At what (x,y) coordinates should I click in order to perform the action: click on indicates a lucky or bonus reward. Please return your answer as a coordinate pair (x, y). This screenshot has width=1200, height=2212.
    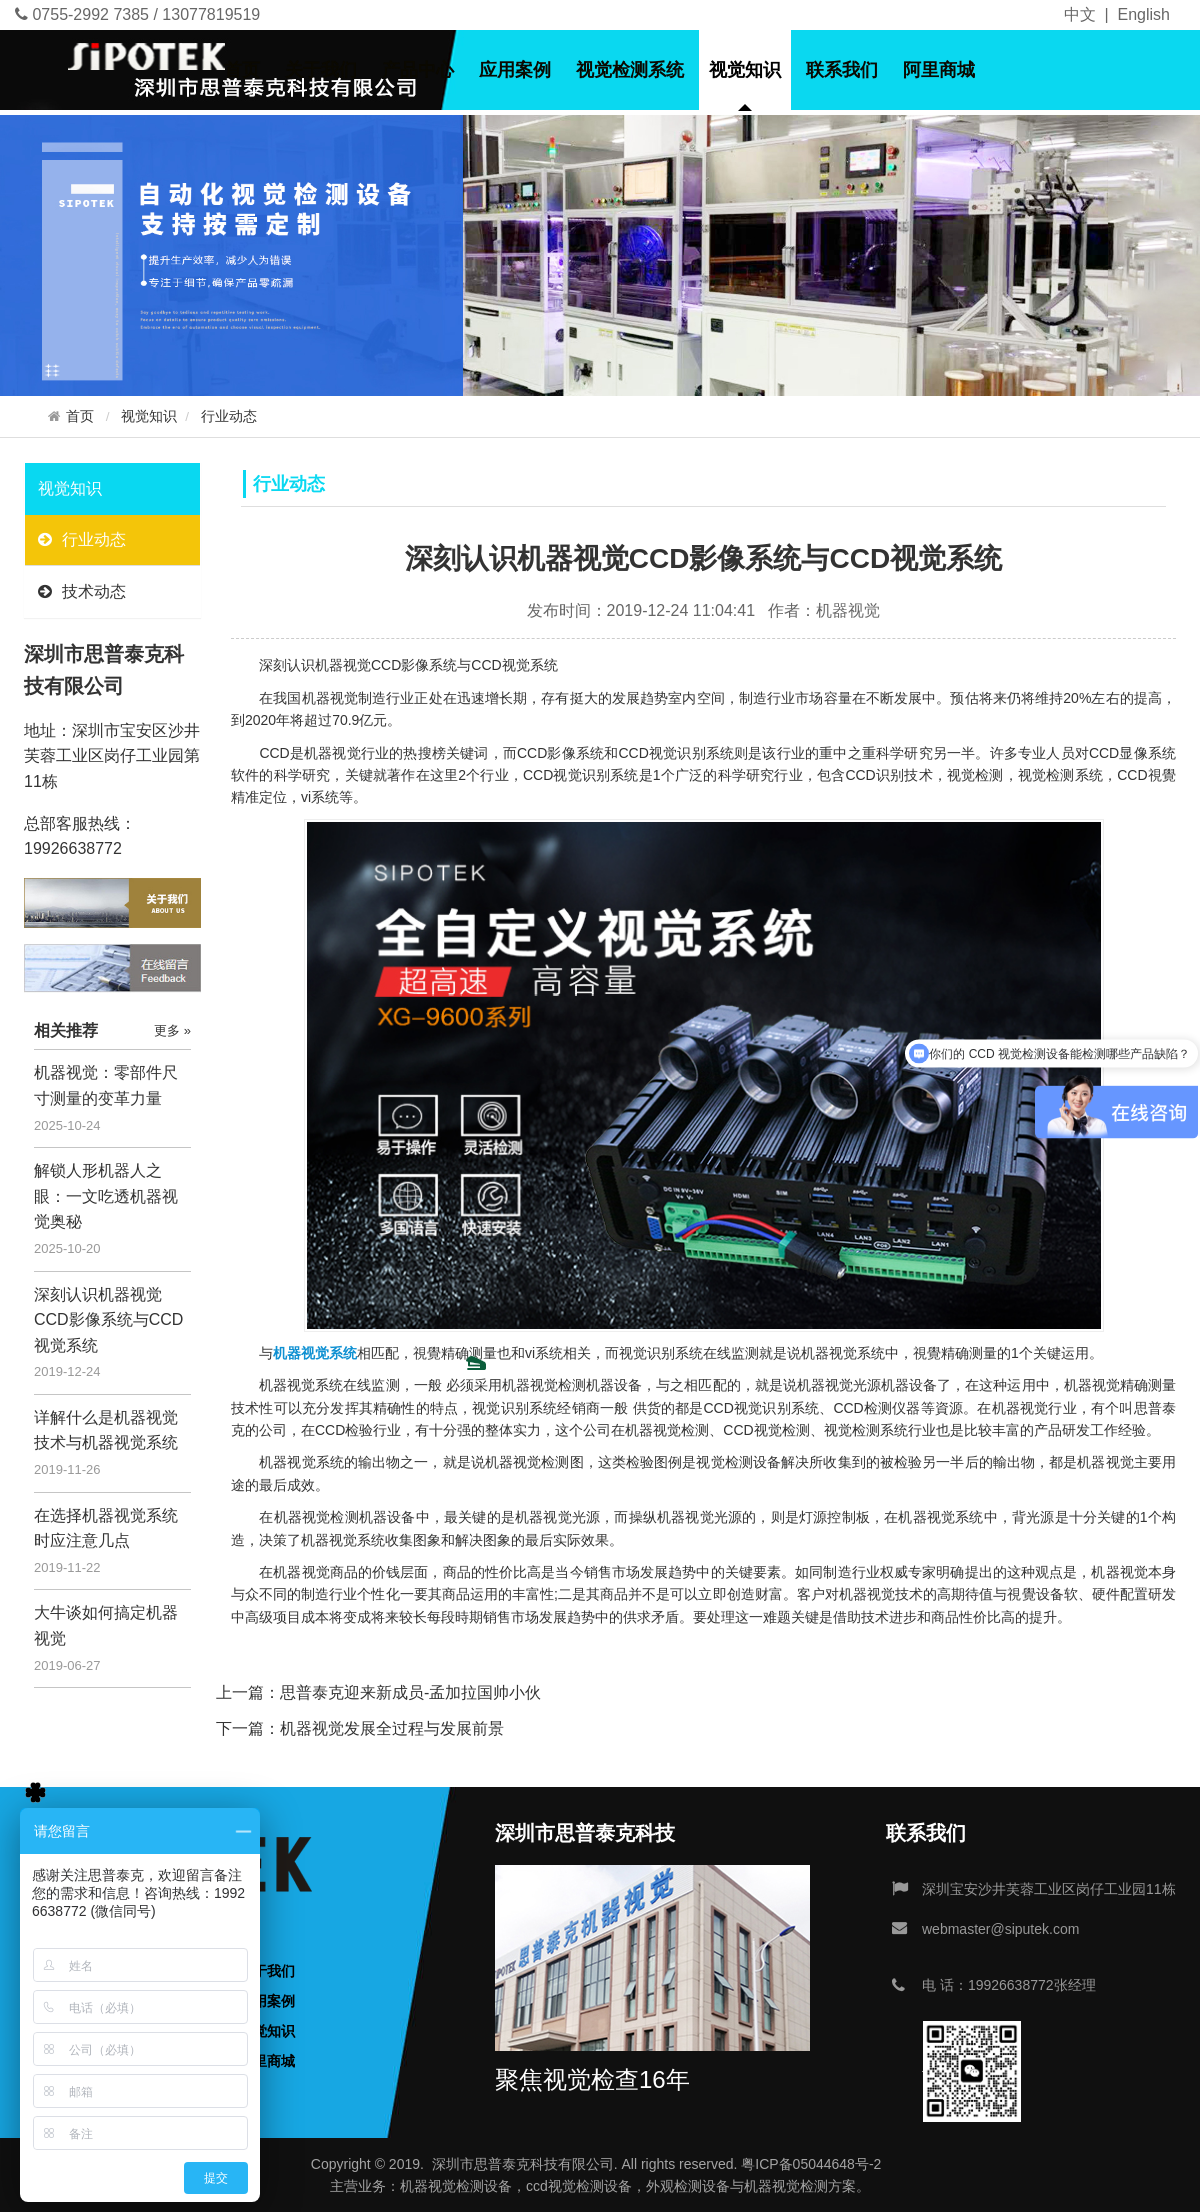
    Looking at the image, I should click on (35, 1792).